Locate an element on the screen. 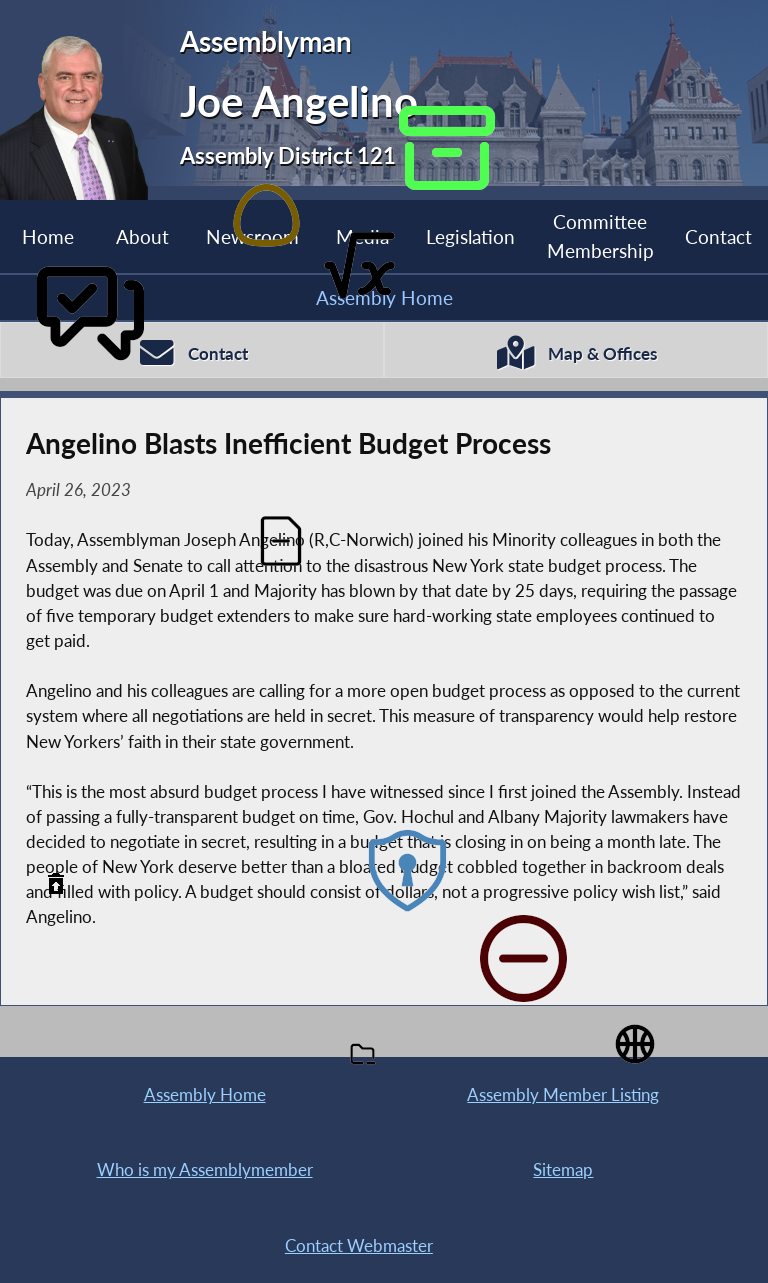 The width and height of the screenshot is (768, 1283). access square root calculator function is located at coordinates (361, 265).